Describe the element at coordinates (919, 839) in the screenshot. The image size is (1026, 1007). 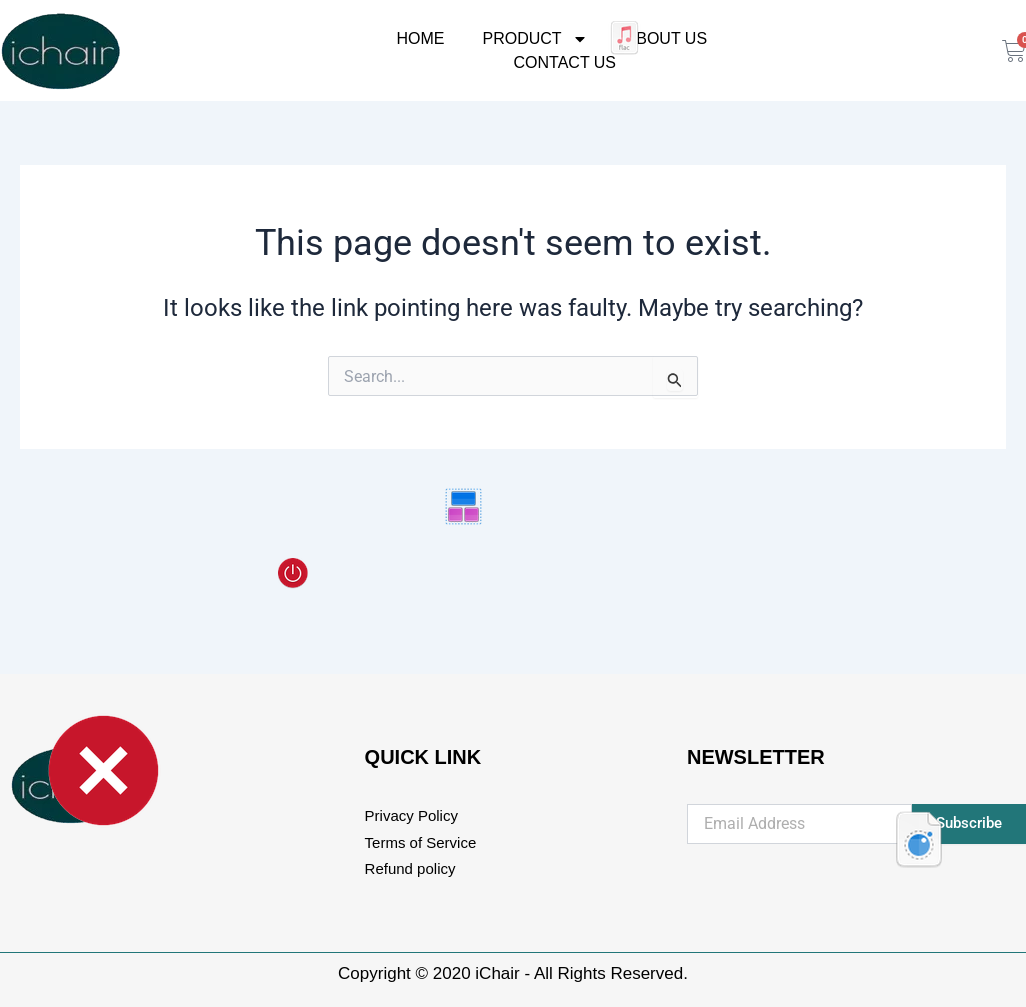
I see `lua script file` at that location.